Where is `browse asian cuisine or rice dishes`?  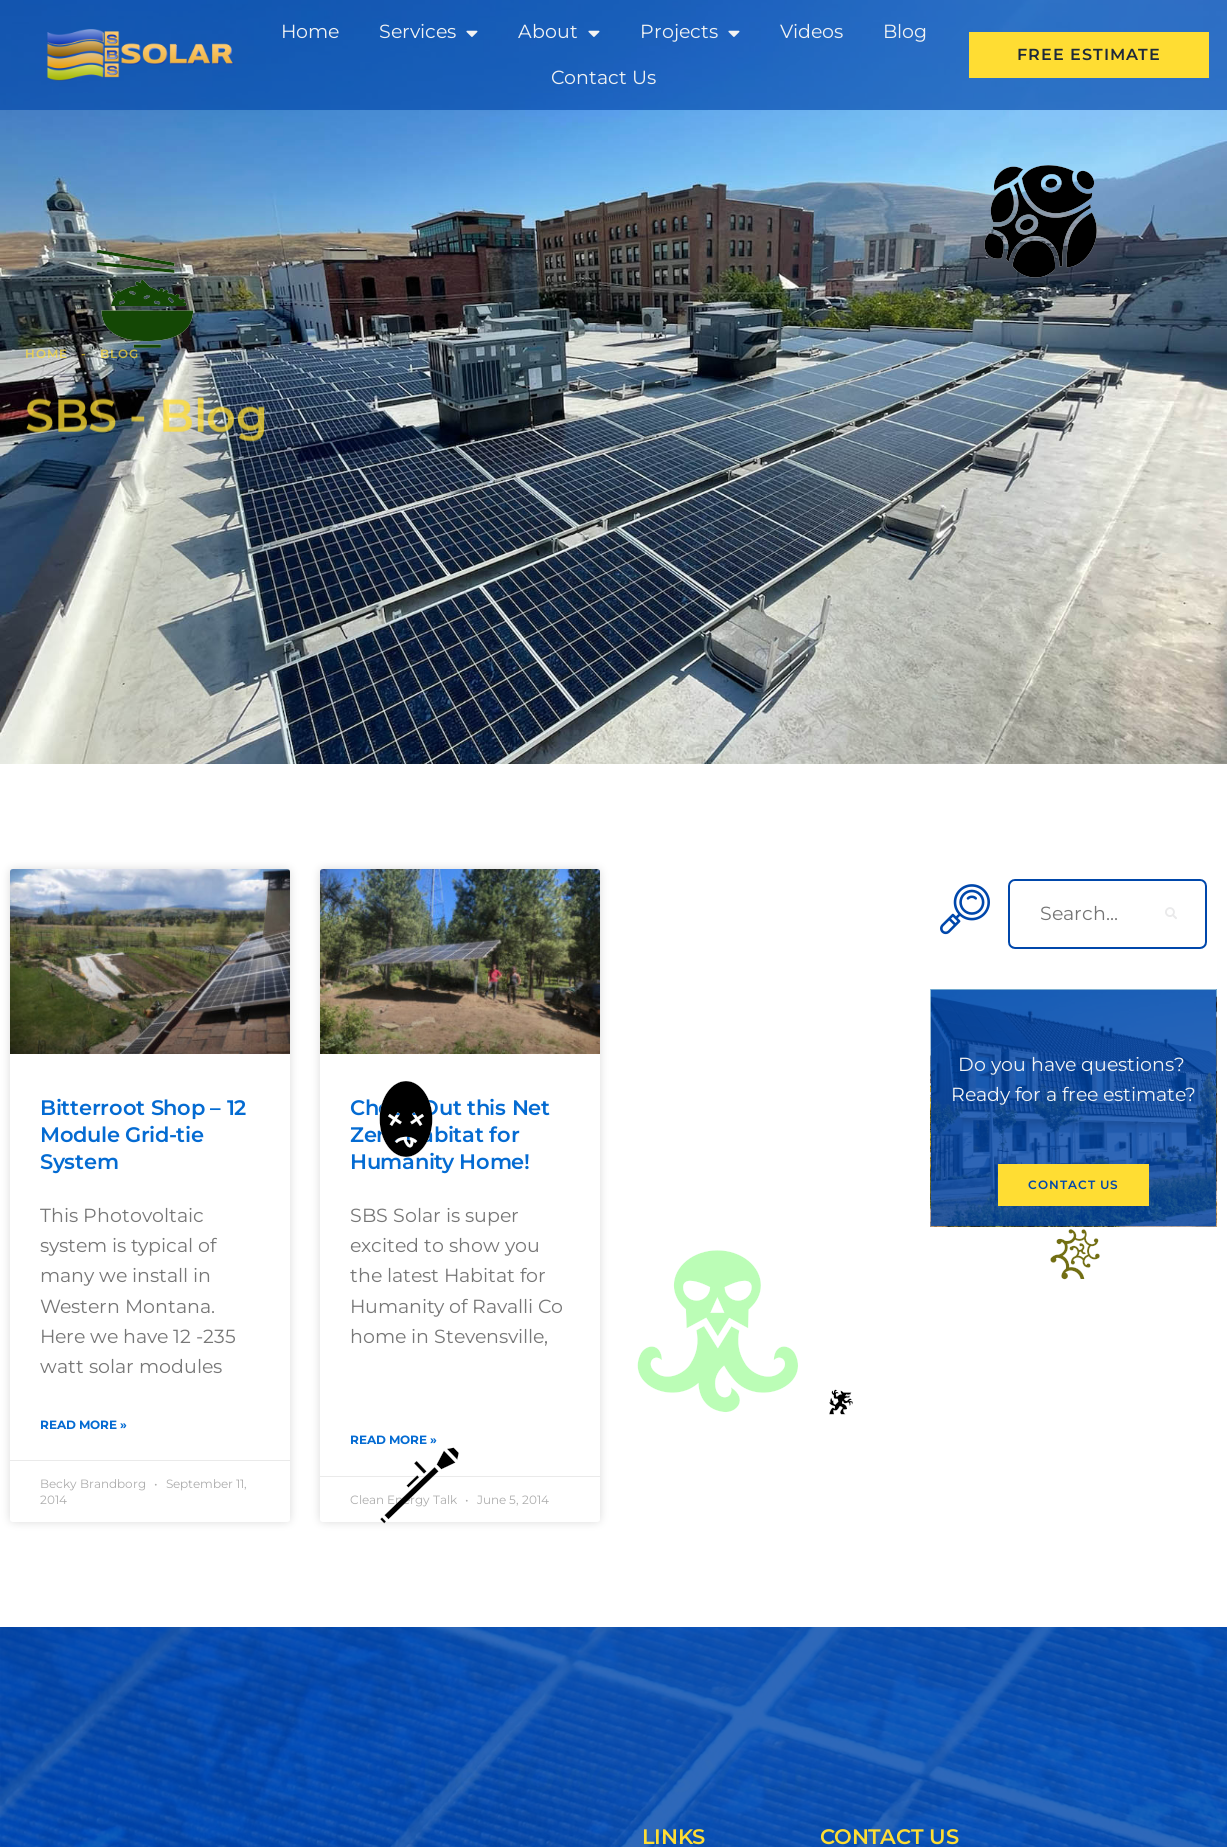 browse asian cuisine or rice dishes is located at coordinates (147, 298).